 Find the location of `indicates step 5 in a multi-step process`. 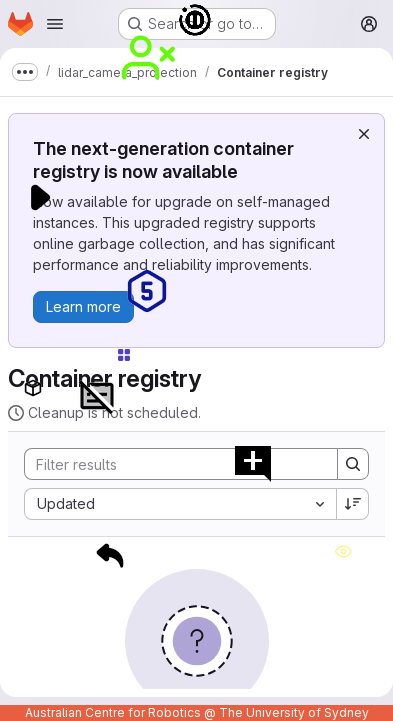

indicates step 5 in a multi-step process is located at coordinates (147, 291).